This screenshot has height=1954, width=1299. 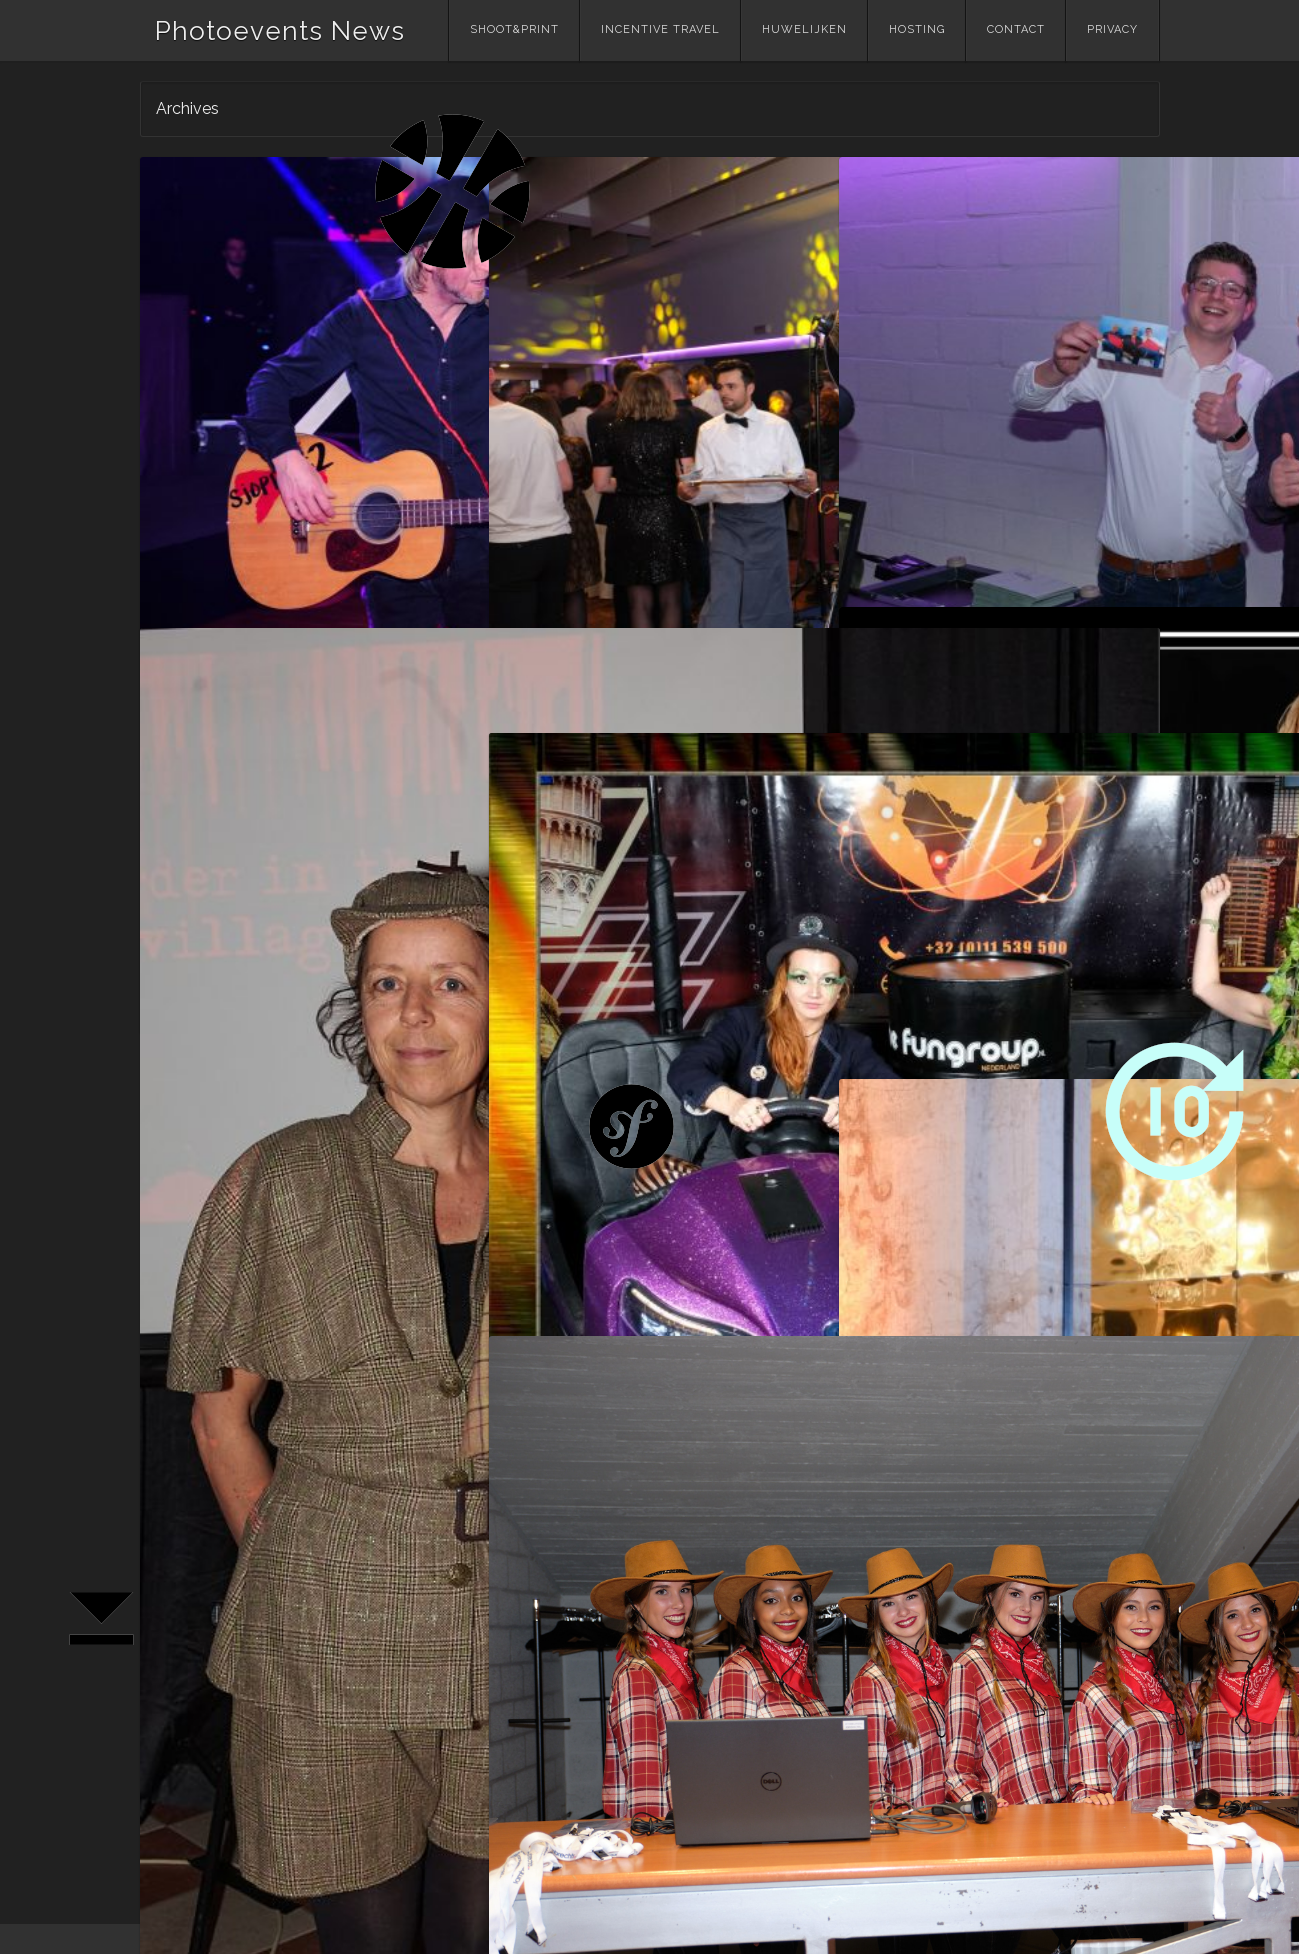 What do you see at coordinates (1174, 1111) in the screenshot?
I see `skip forward 10 seconds` at bounding box center [1174, 1111].